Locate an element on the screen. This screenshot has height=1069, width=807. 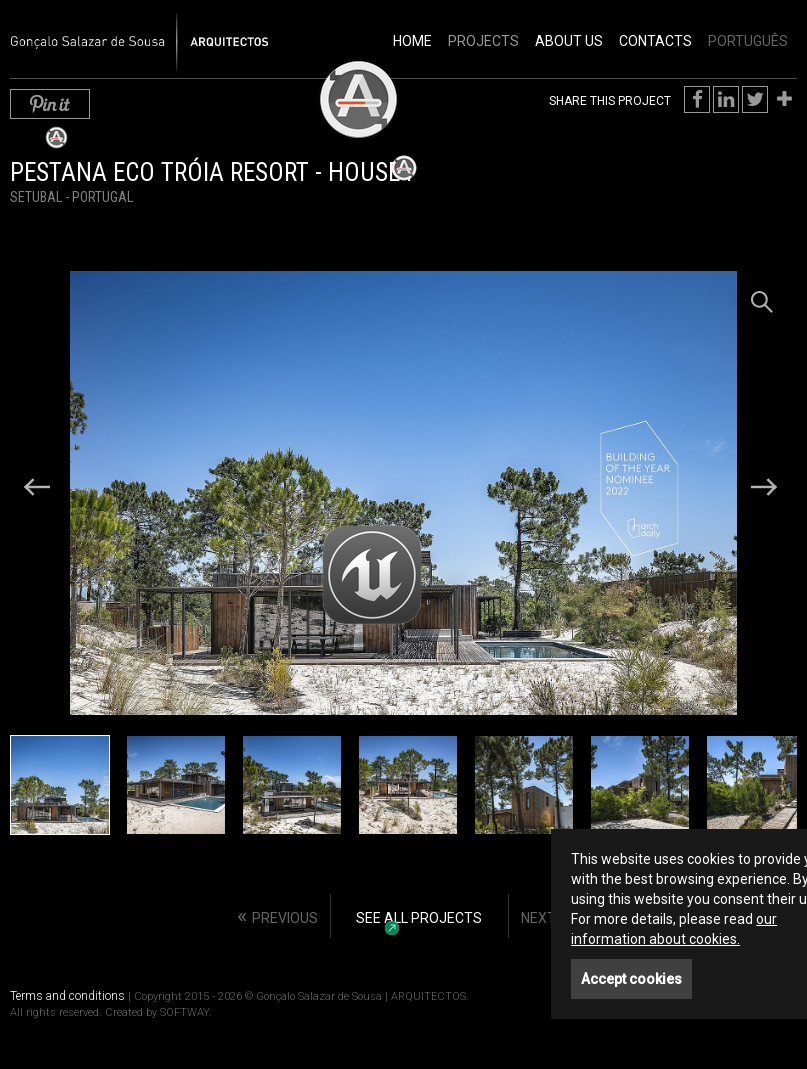
open unreal editor application is located at coordinates (372, 575).